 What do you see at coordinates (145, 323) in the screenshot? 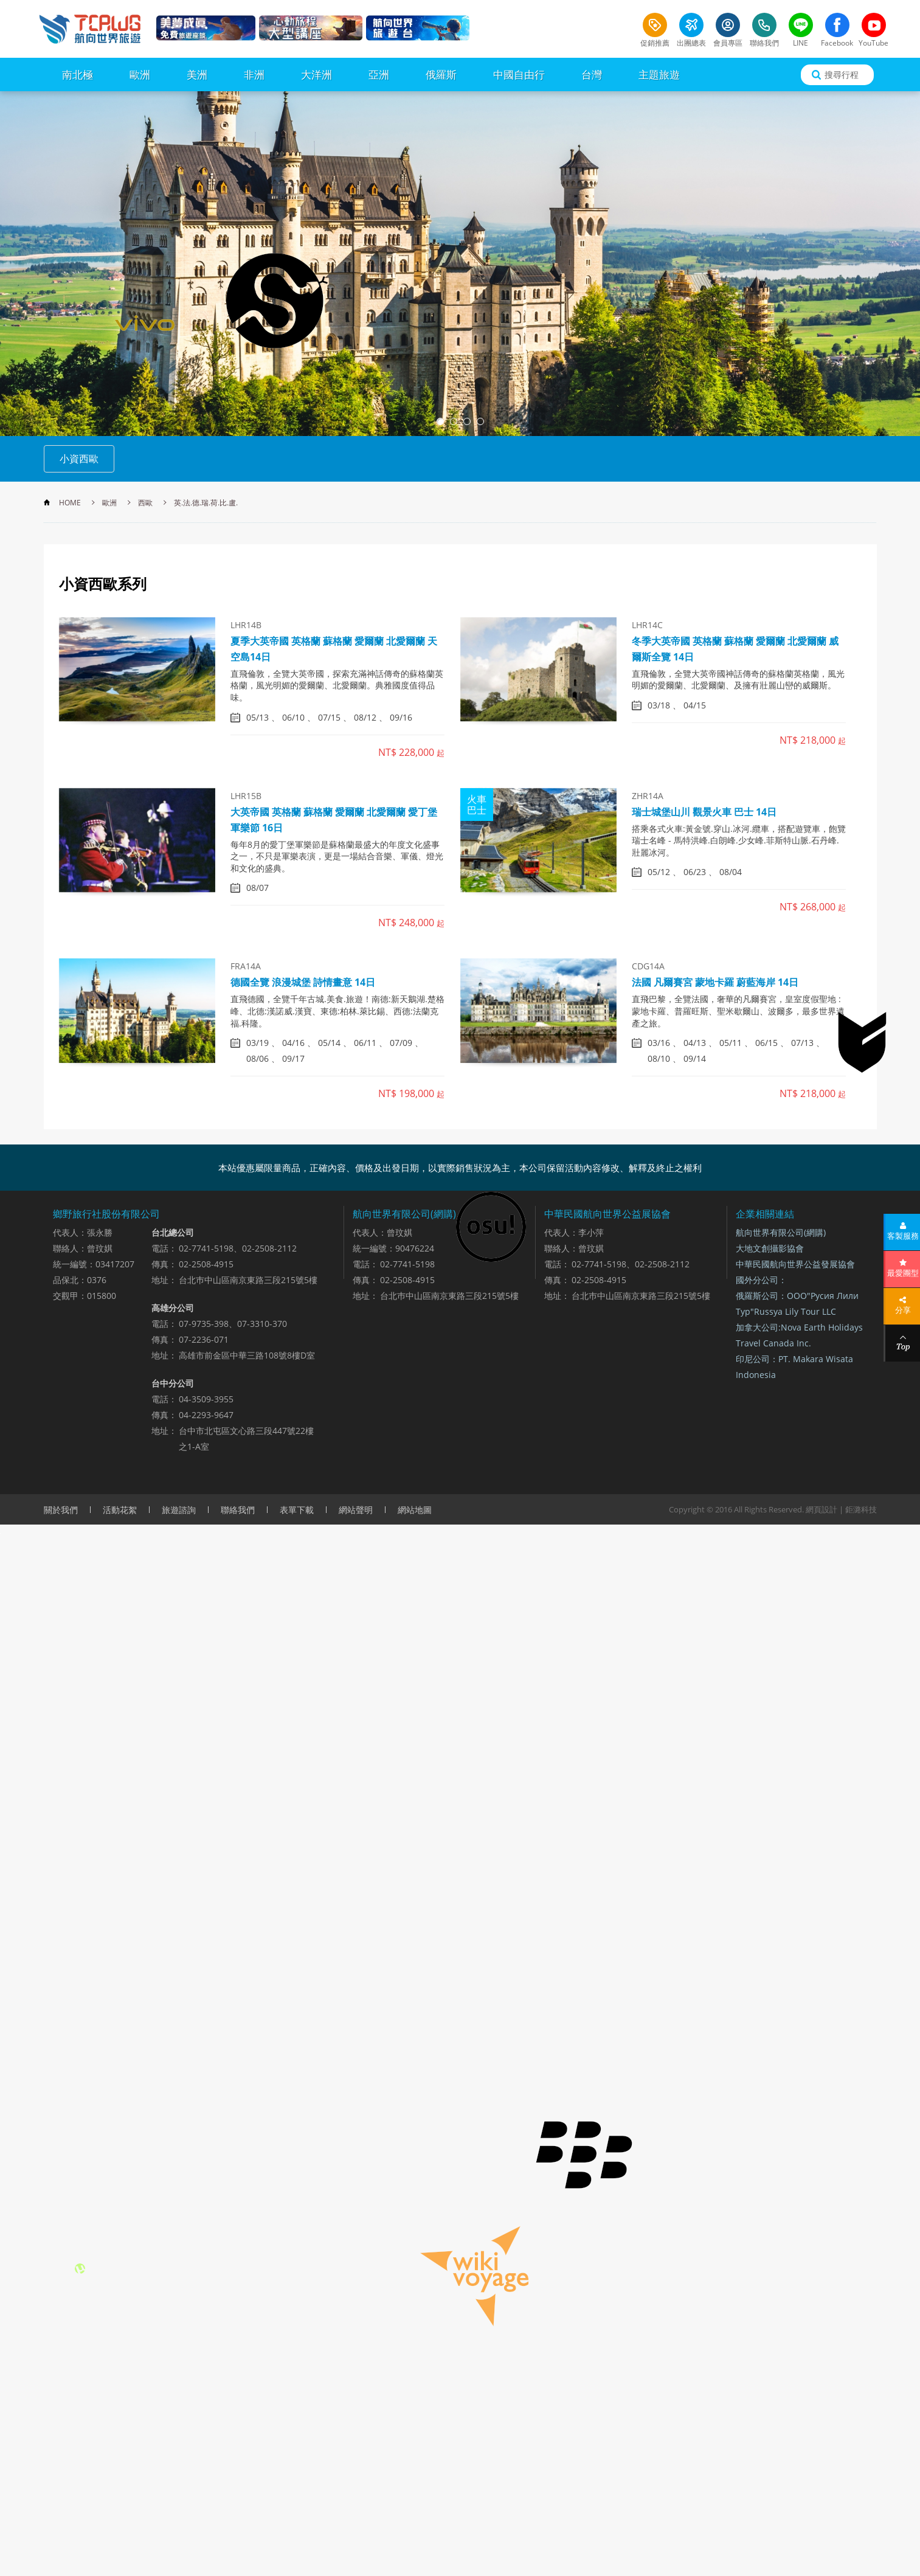
I see `vivo brand logo` at bounding box center [145, 323].